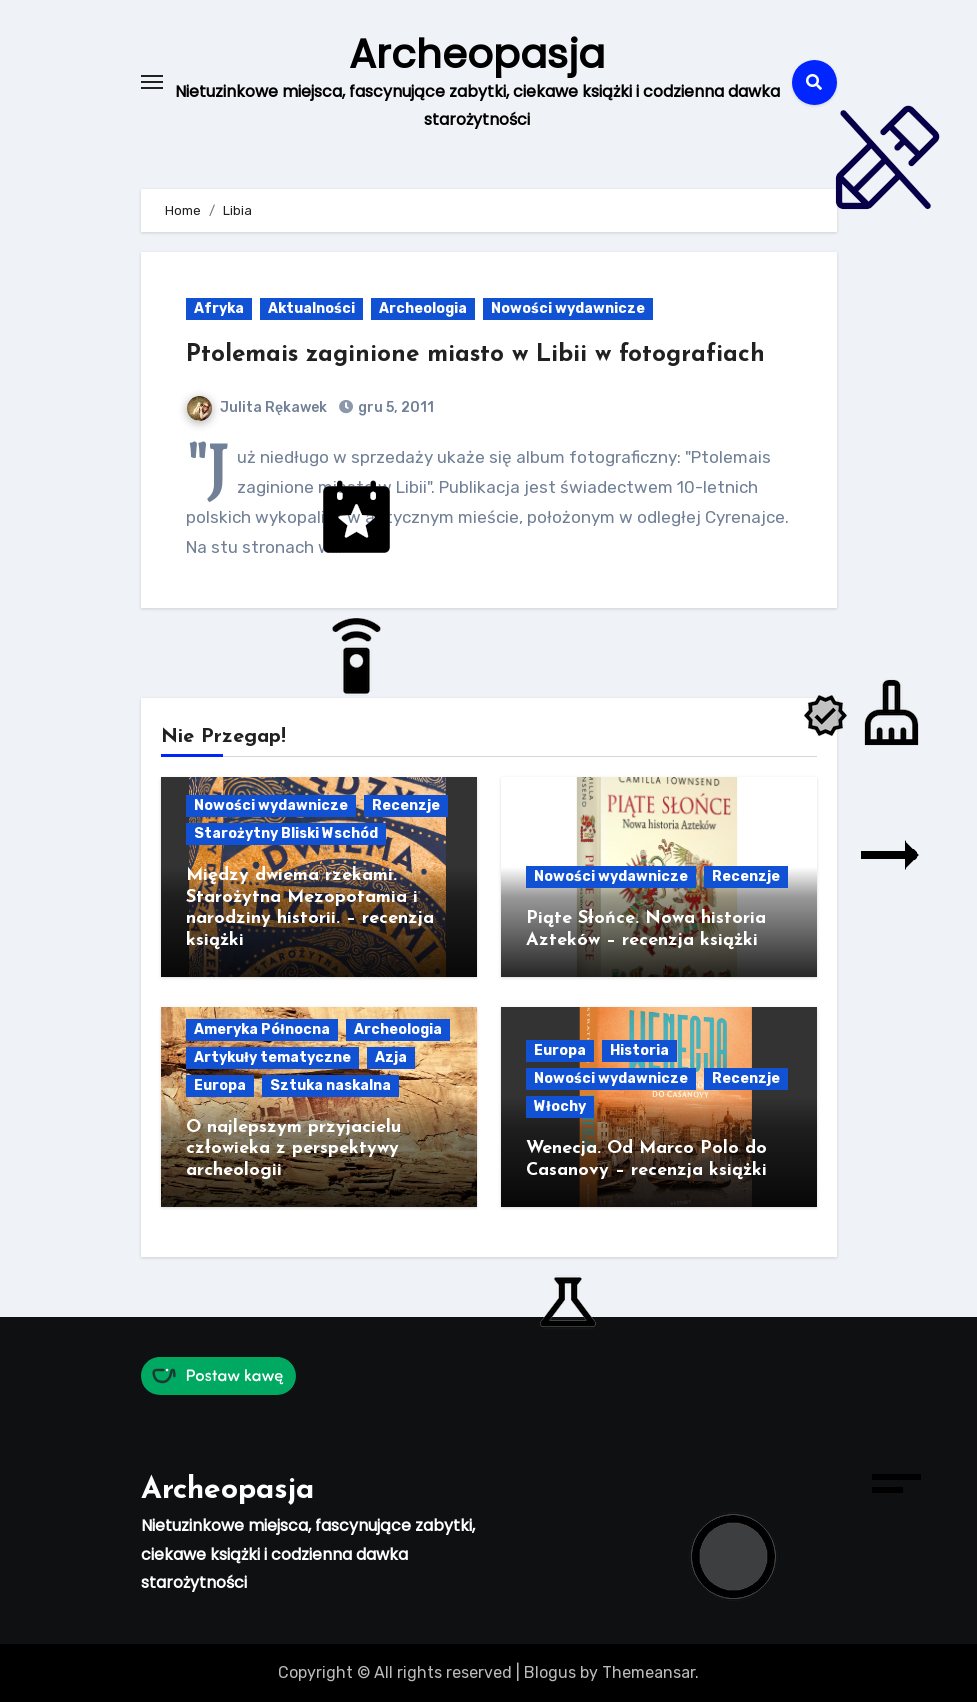 This screenshot has width=977, height=1702. I want to click on indicates a filled or selected state, so click(733, 1556).